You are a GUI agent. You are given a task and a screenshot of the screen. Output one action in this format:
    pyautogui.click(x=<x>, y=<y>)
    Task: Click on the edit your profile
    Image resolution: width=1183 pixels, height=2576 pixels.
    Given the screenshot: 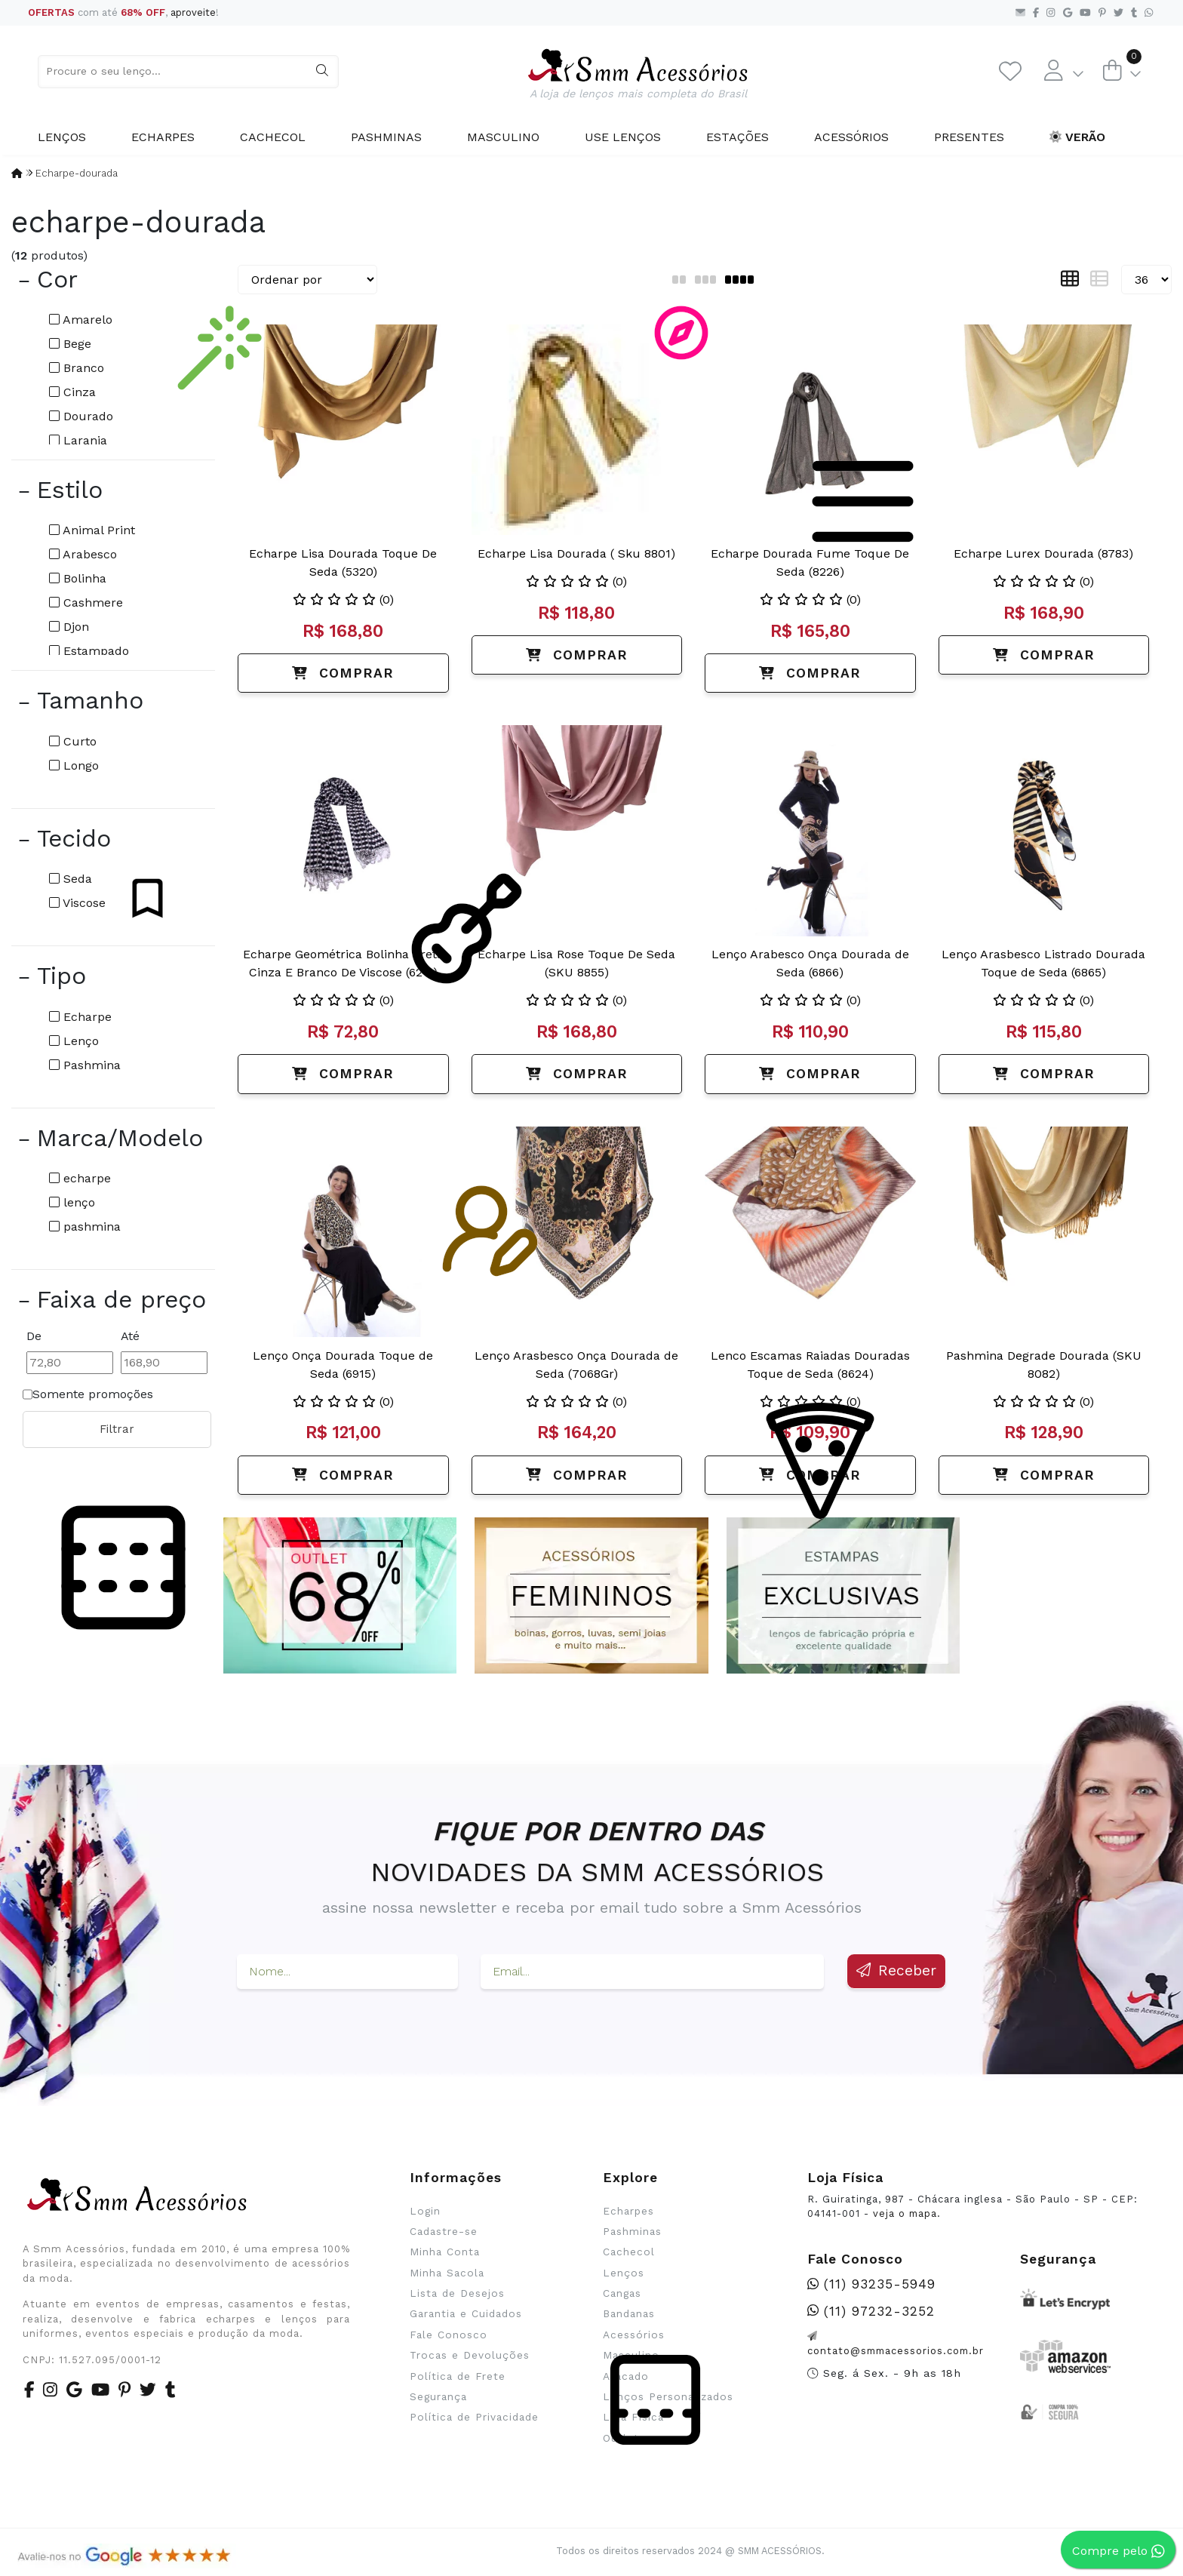 What is the action you would take?
    pyautogui.click(x=490, y=1228)
    